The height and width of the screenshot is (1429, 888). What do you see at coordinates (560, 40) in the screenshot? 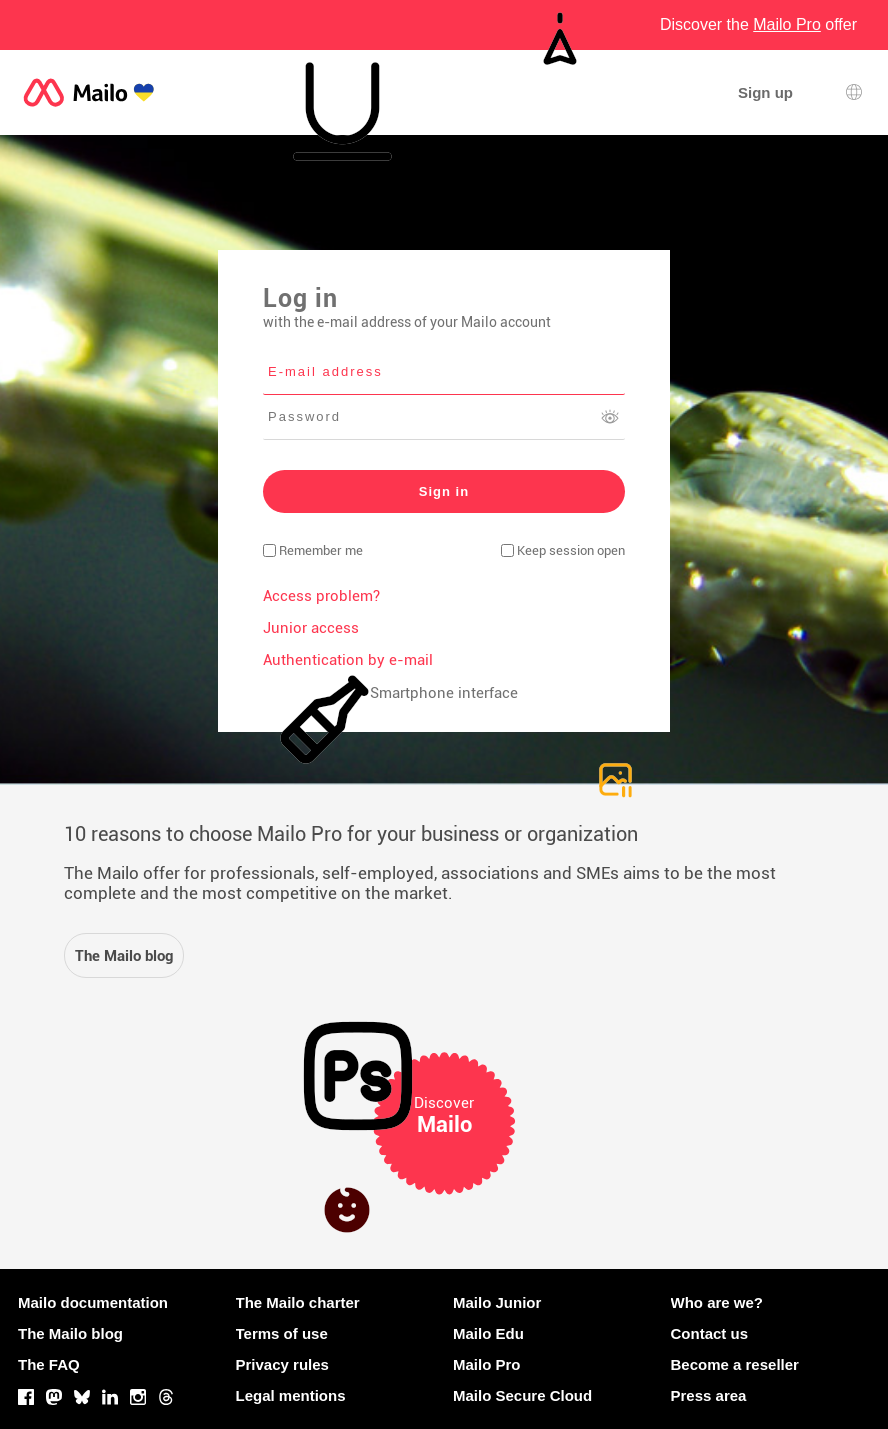
I see `navigate to current location` at bounding box center [560, 40].